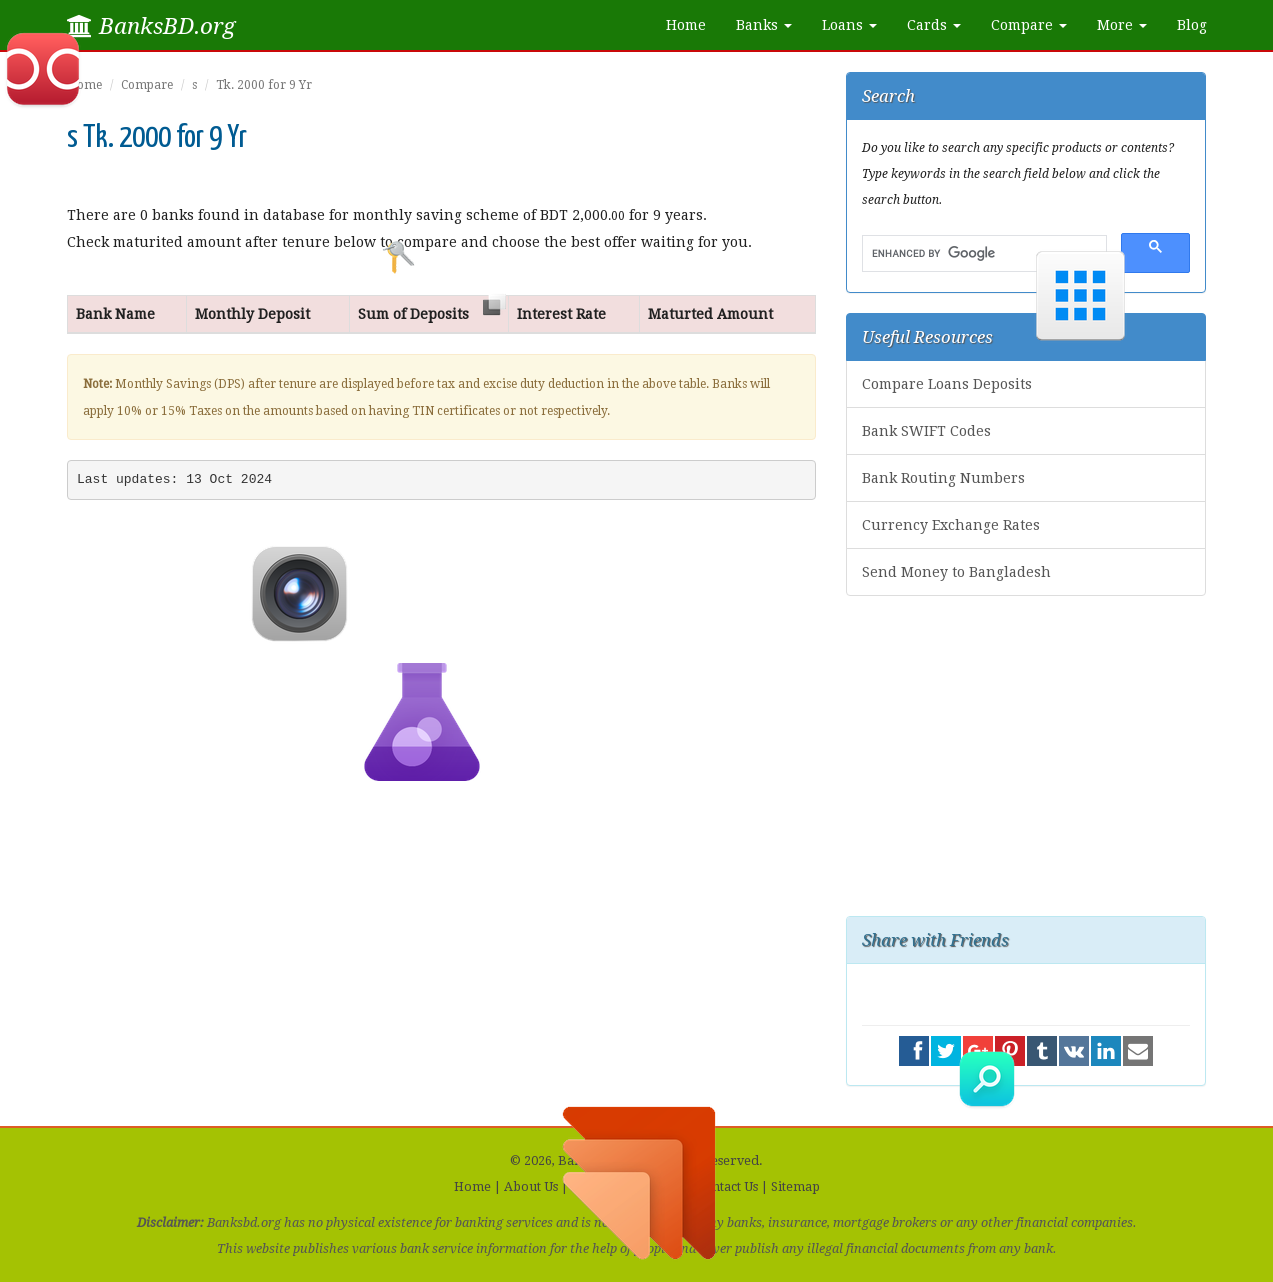  I want to click on open the camera app, so click(299, 593).